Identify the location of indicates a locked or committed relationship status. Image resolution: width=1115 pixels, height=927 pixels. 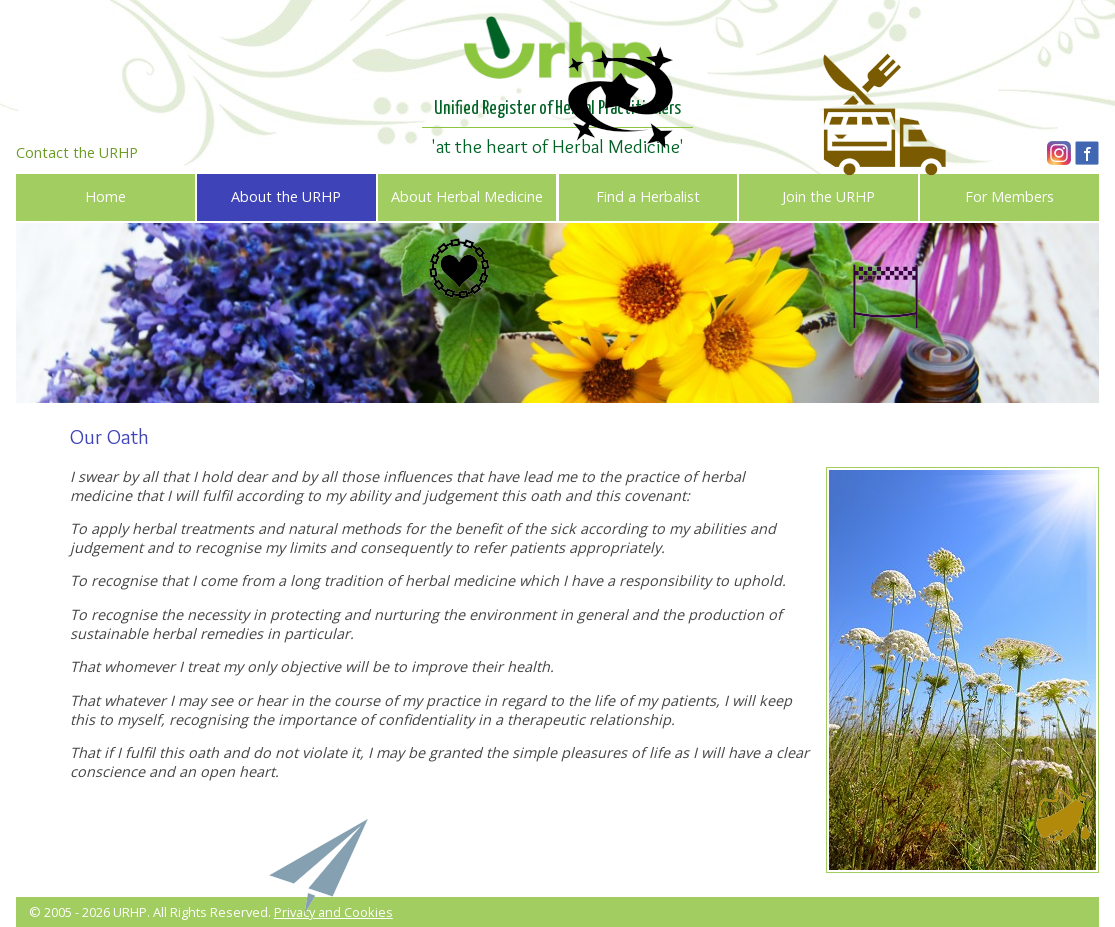
(459, 269).